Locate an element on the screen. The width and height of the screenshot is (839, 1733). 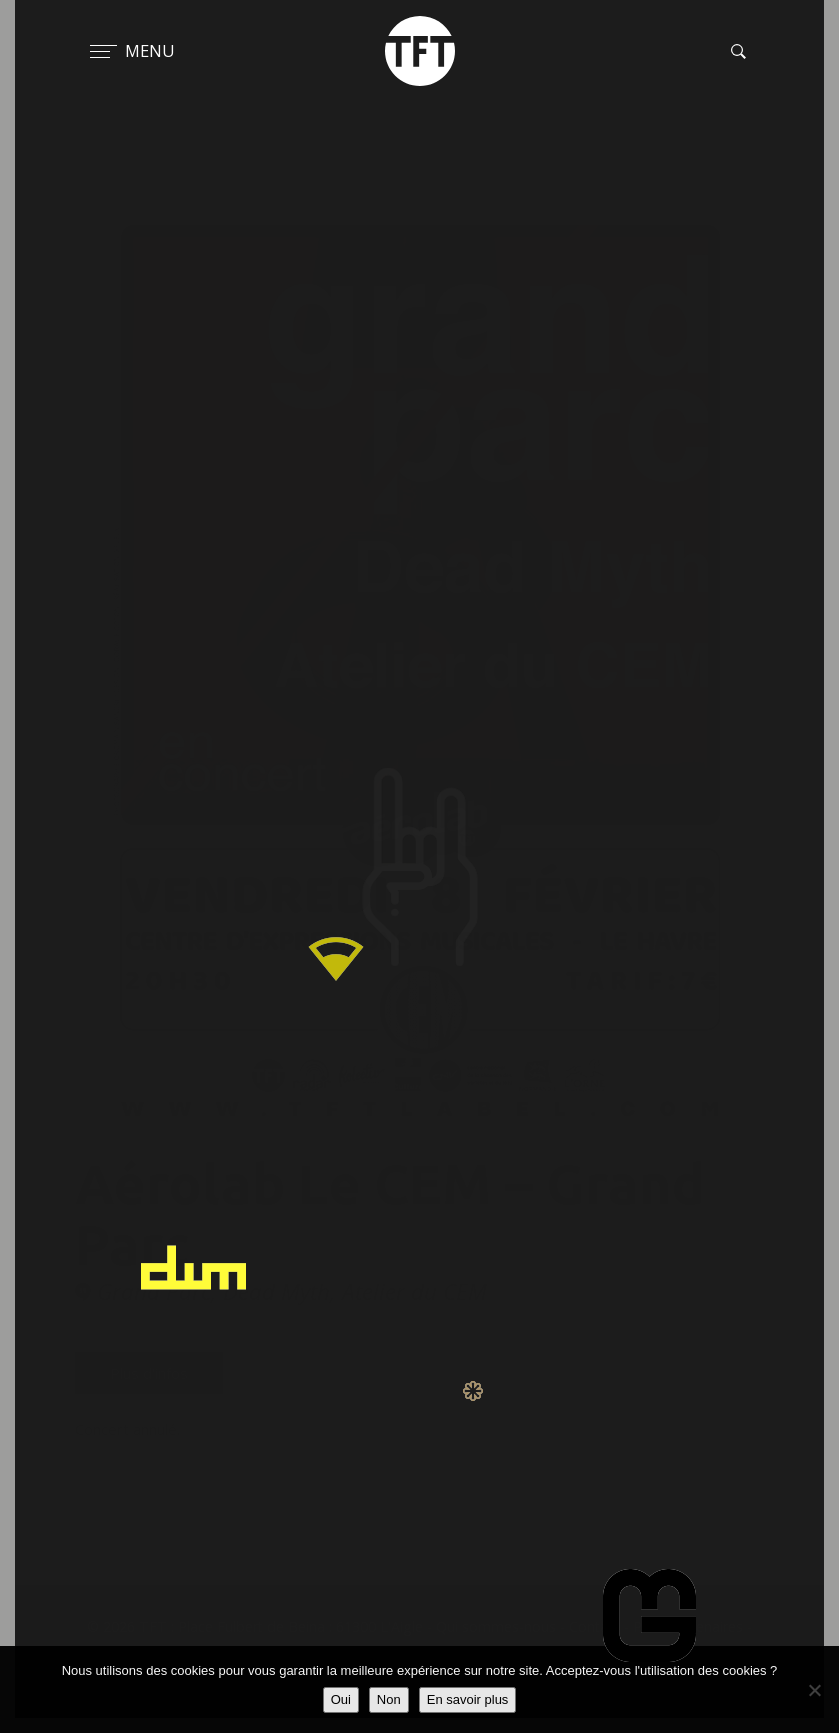
MonoGame framework logo is located at coordinates (649, 1615).